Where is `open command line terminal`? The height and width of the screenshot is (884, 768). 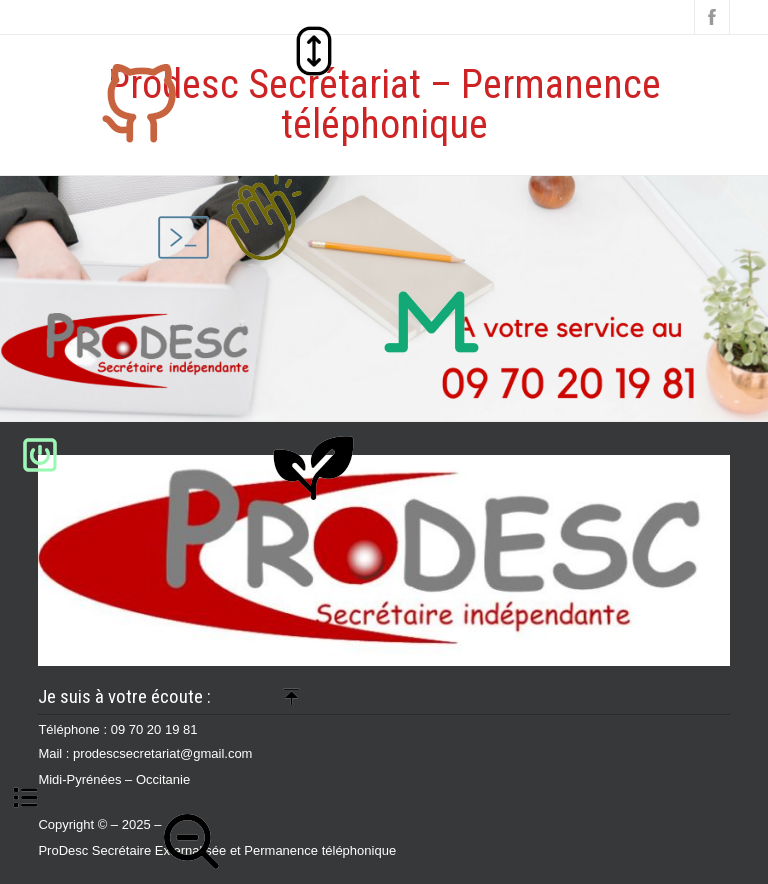 open command line terminal is located at coordinates (183, 237).